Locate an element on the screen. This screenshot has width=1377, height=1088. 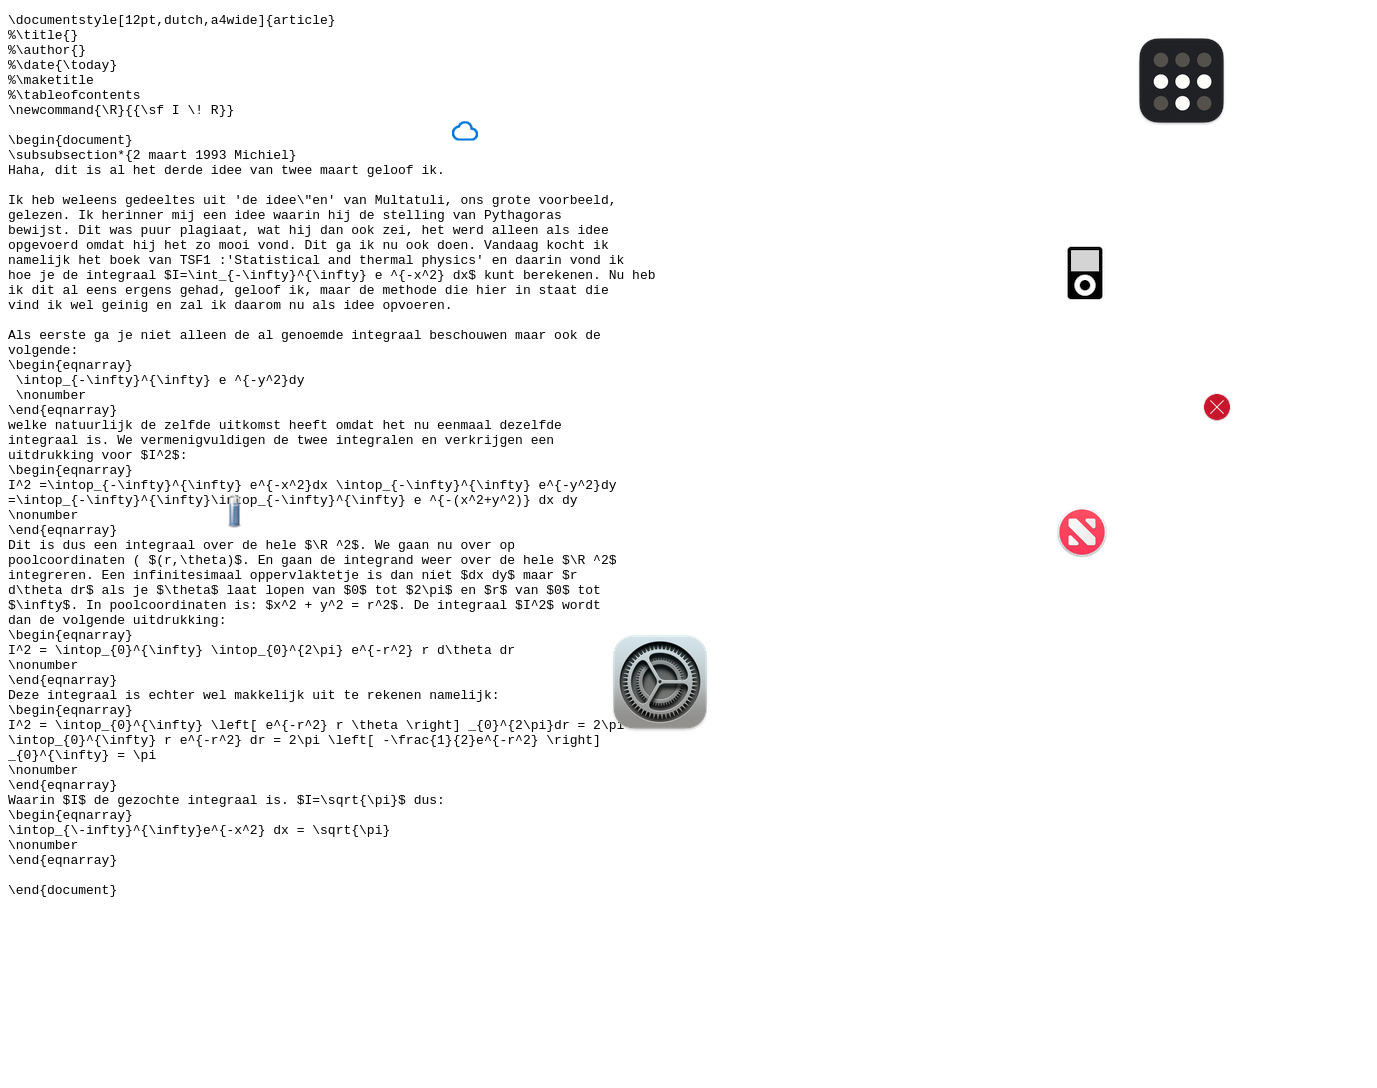
indicates an Insync synchronization error is located at coordinates (1217, 407).